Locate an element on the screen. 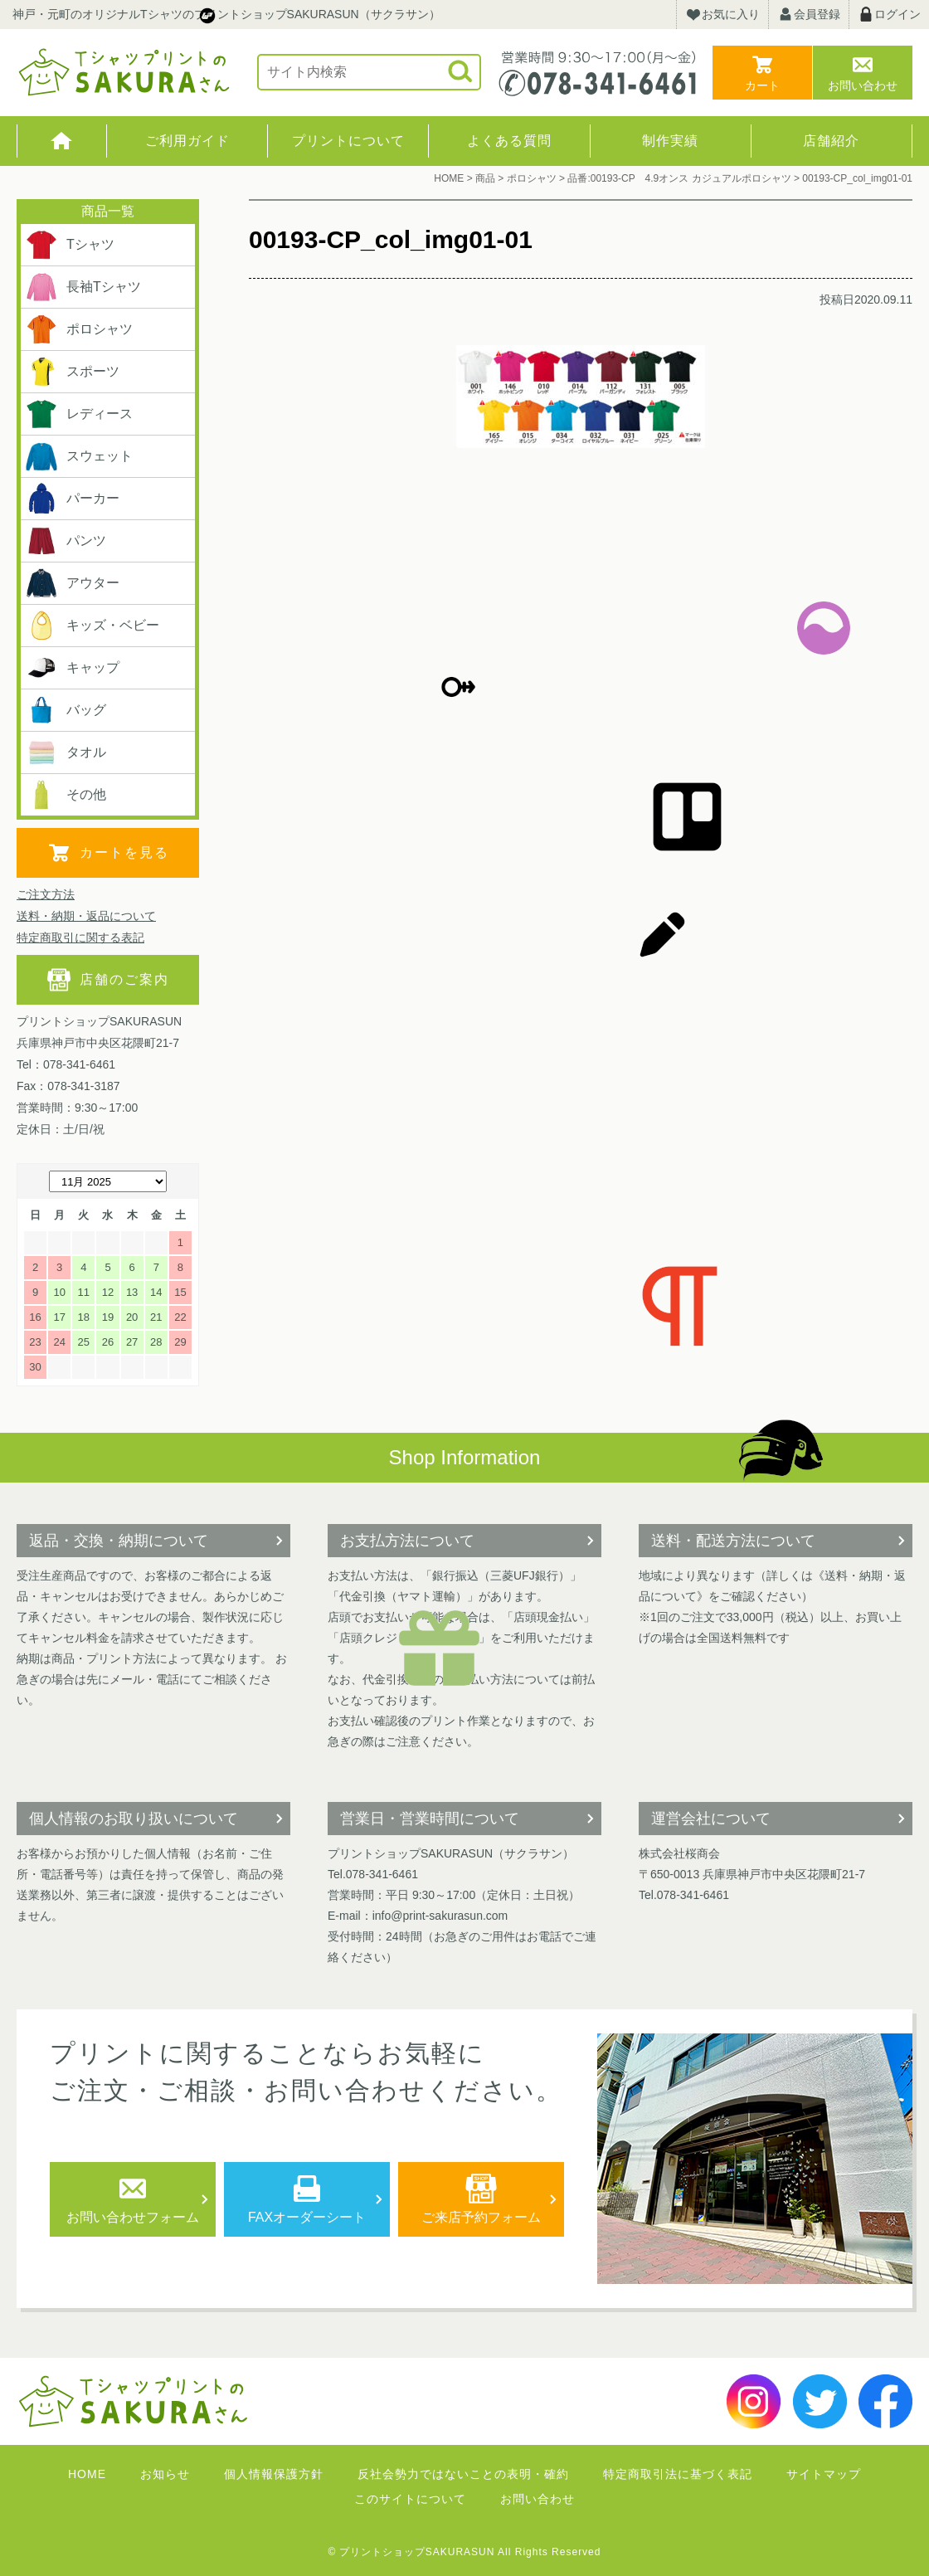  insert a paragraph break is located at coordinates (679, 1303).